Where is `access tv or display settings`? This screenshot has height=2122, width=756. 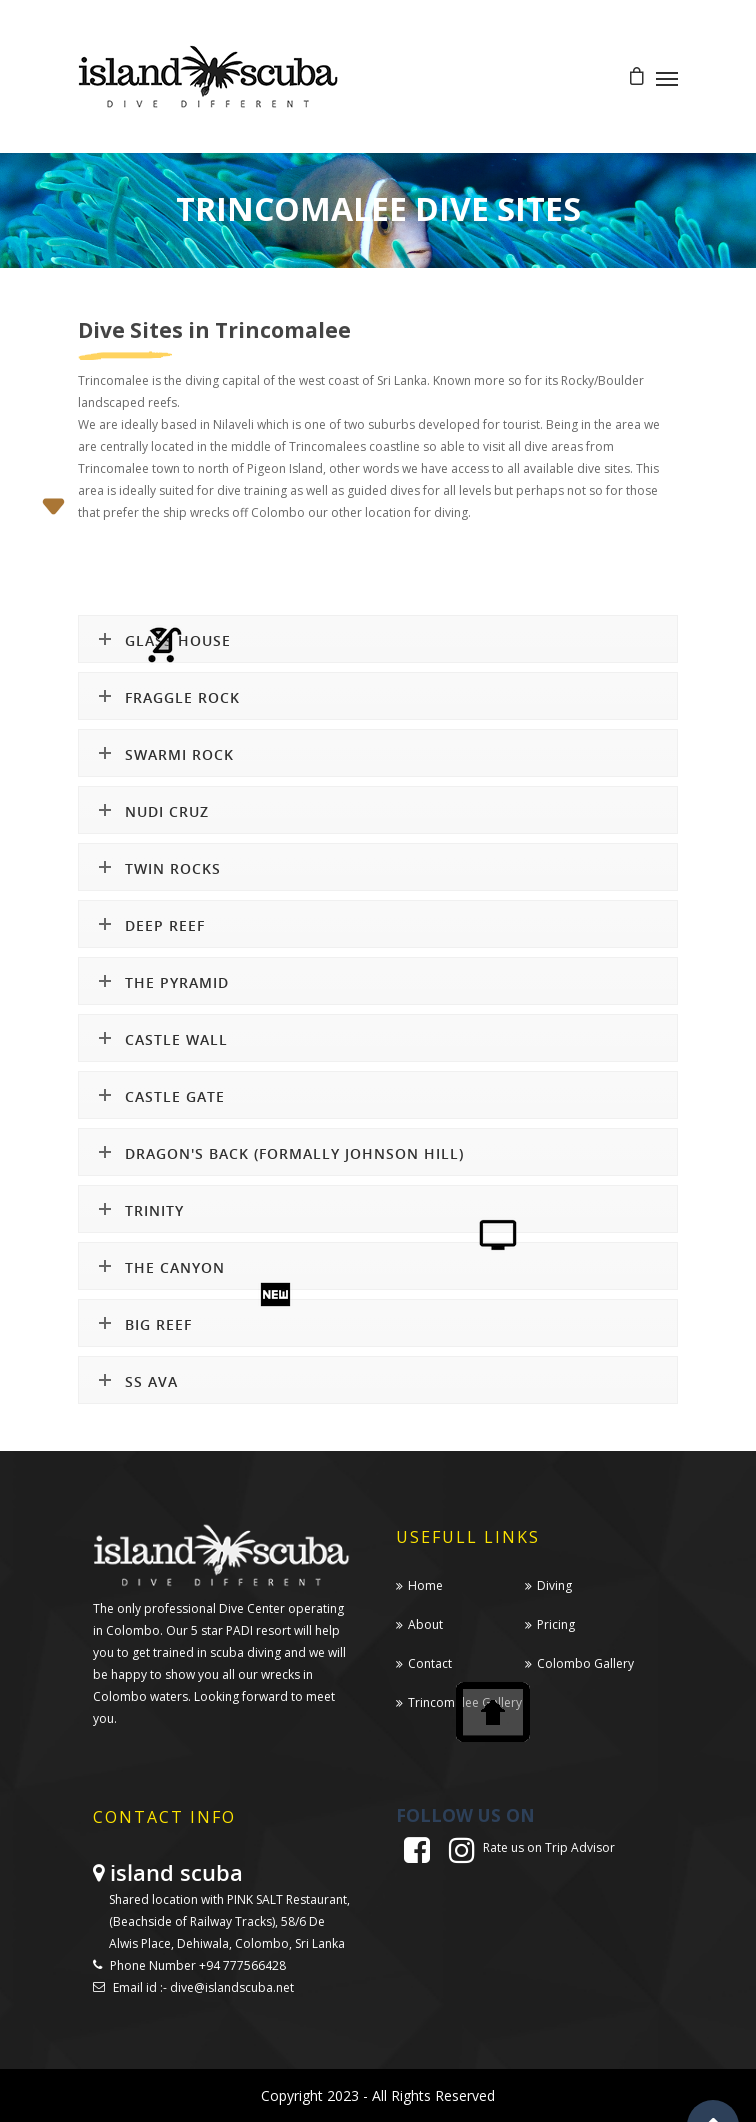
access tv or display settings is located at coordinates (498, 1235).